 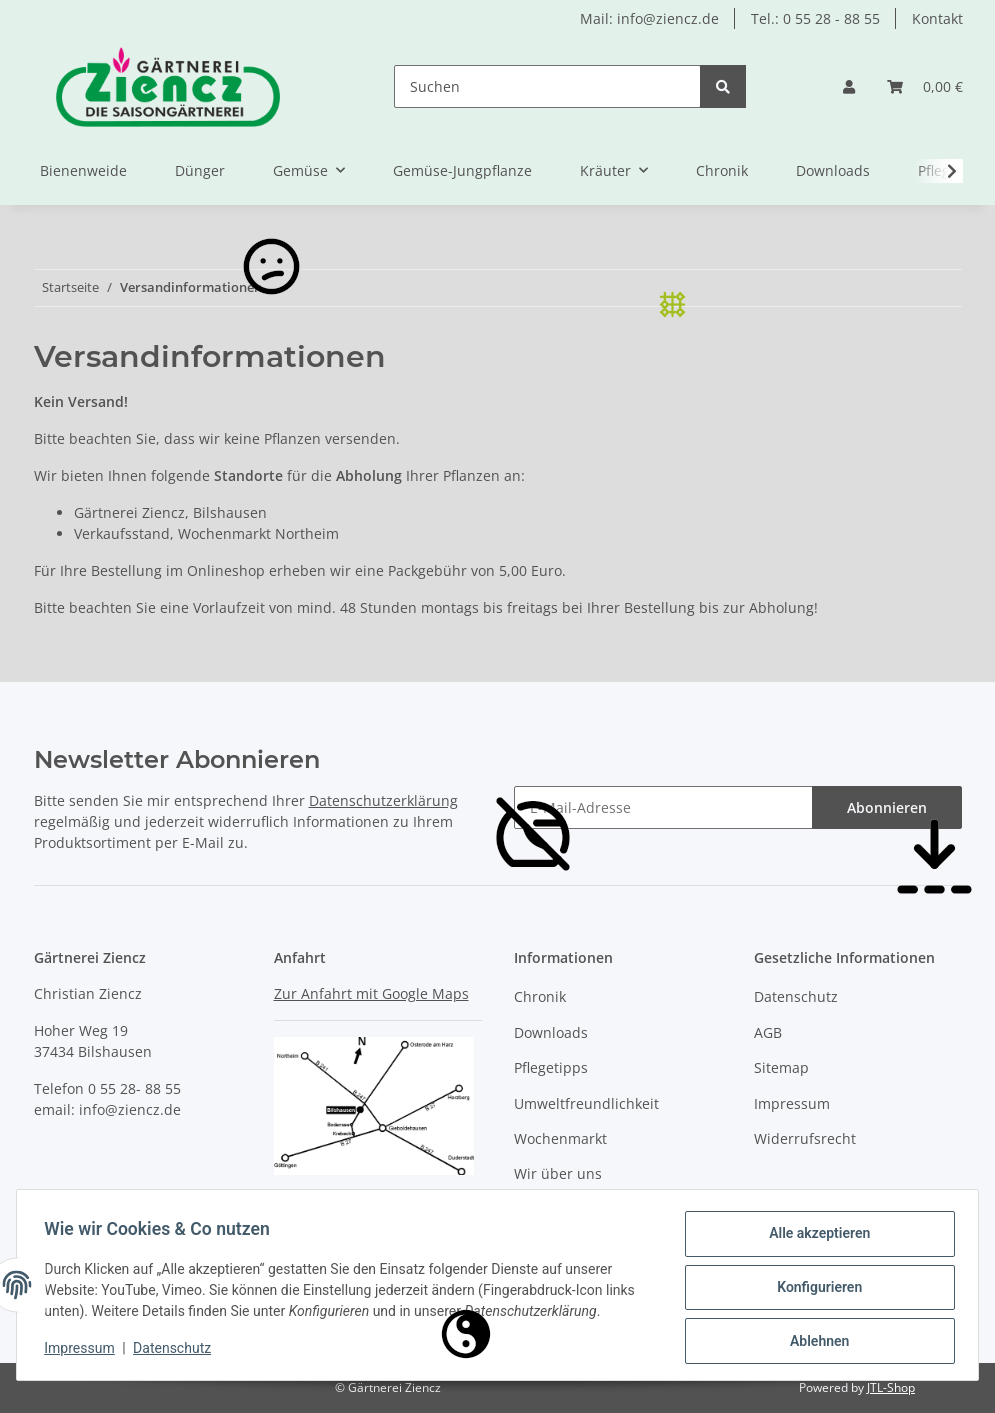 I want to click on disable safety helmet requirement, so click(x=533, y=834).